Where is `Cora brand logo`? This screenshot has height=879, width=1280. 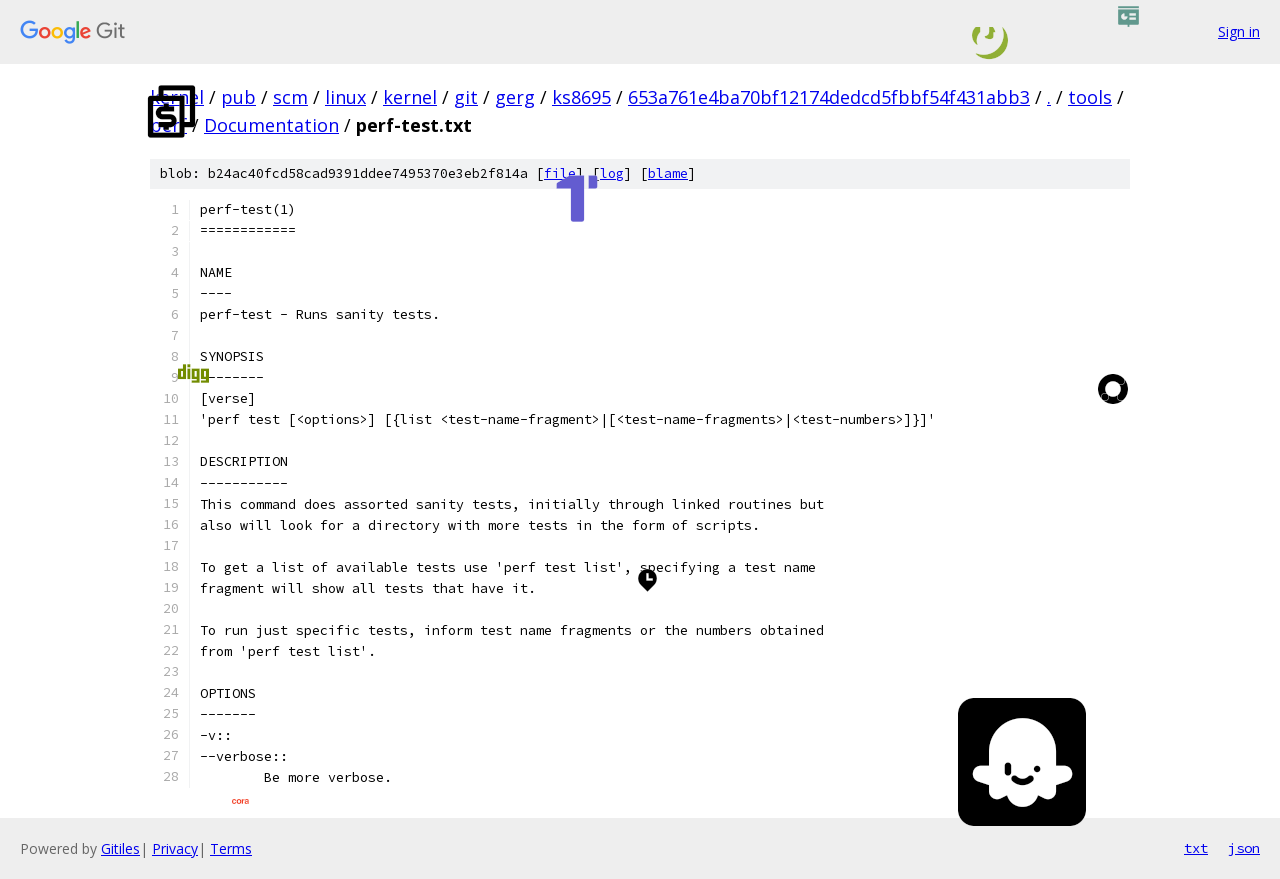
Cora brand logo is located at coordinates (240, 801).